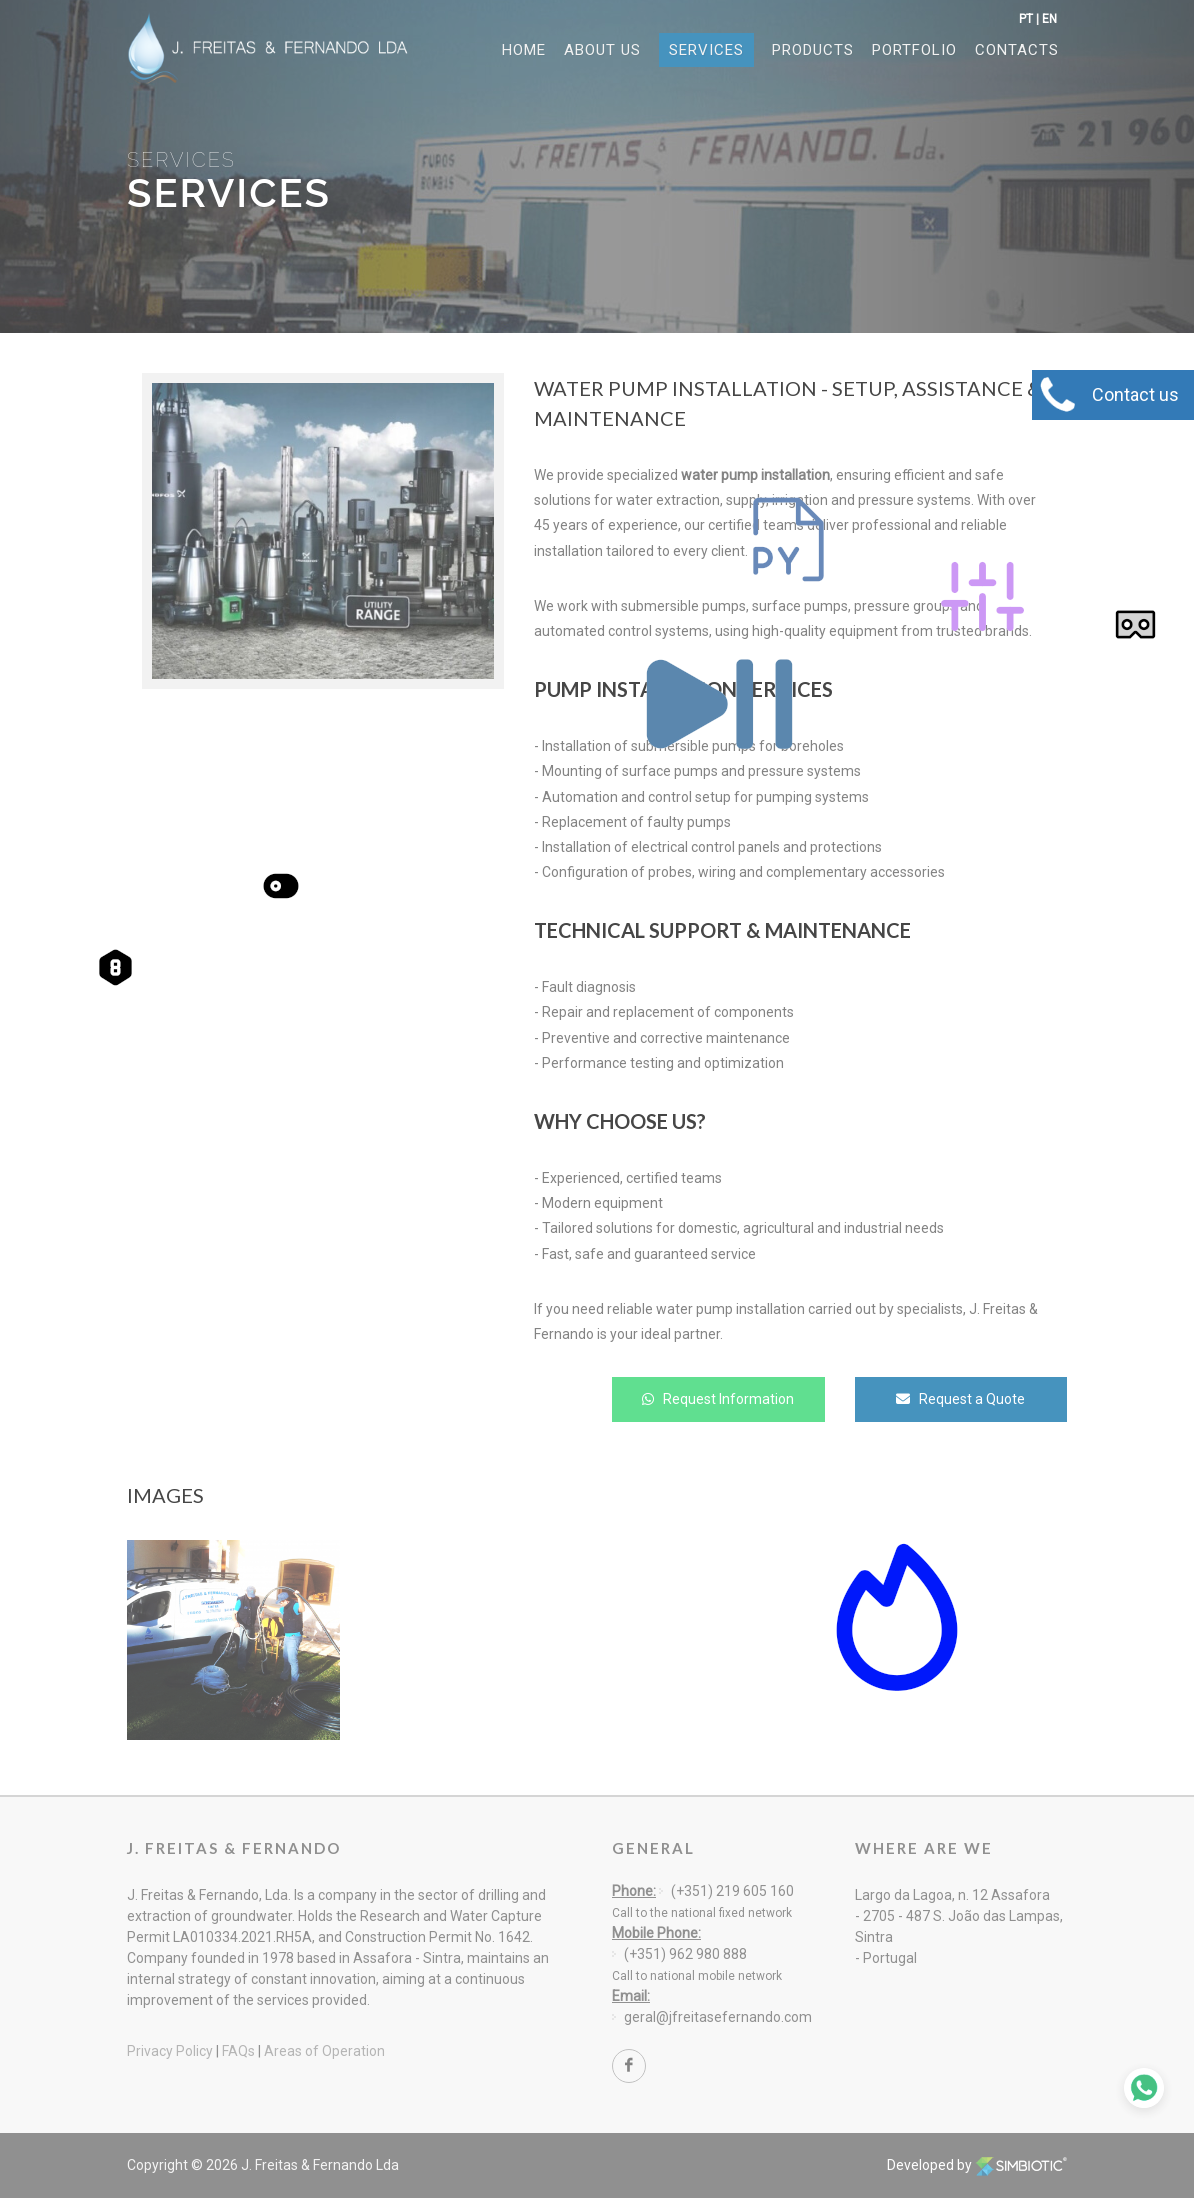  Describe the element at coordinates (897, 1620) in the screenshot. I see `indicates trending or popular content` at that location.